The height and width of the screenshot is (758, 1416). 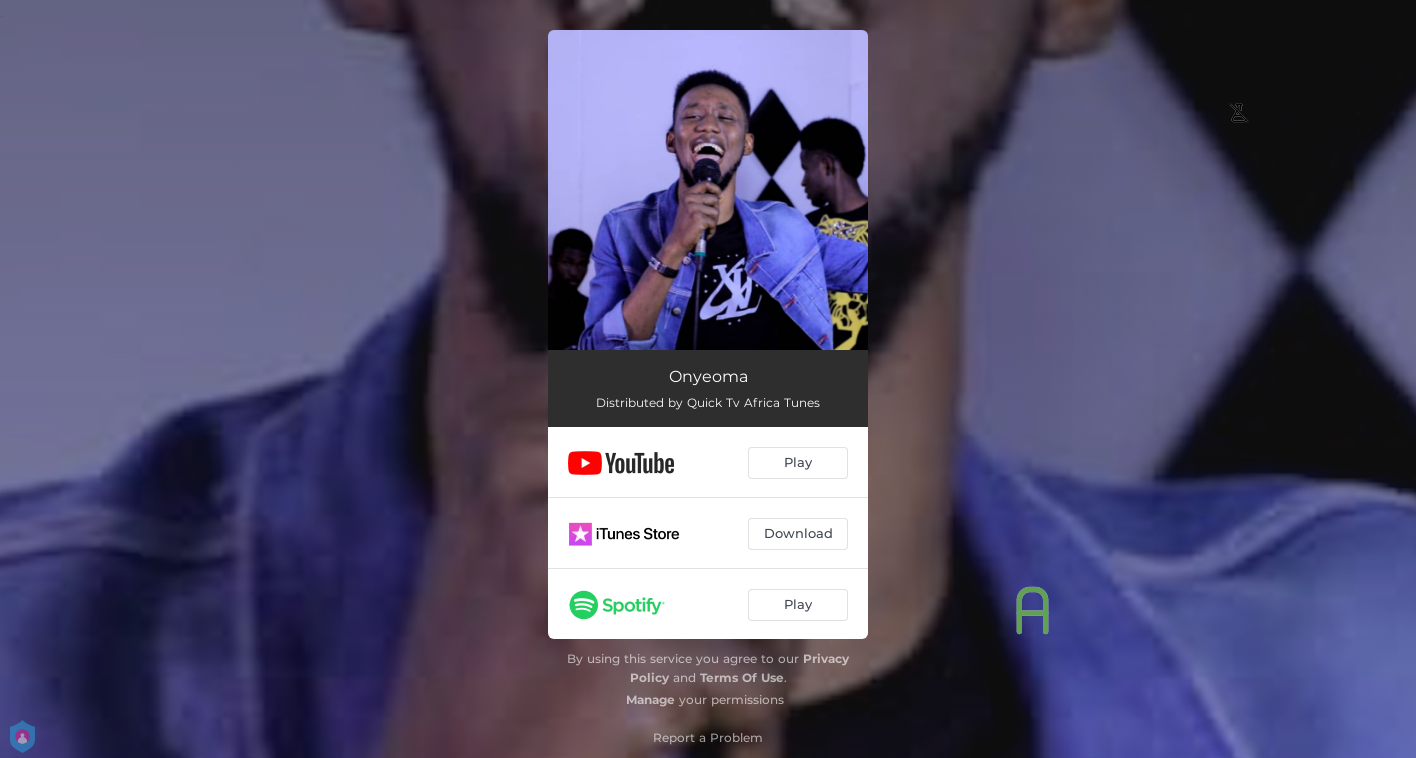 I want to click on select font or text formatting options, so click(x=1032, y=610).